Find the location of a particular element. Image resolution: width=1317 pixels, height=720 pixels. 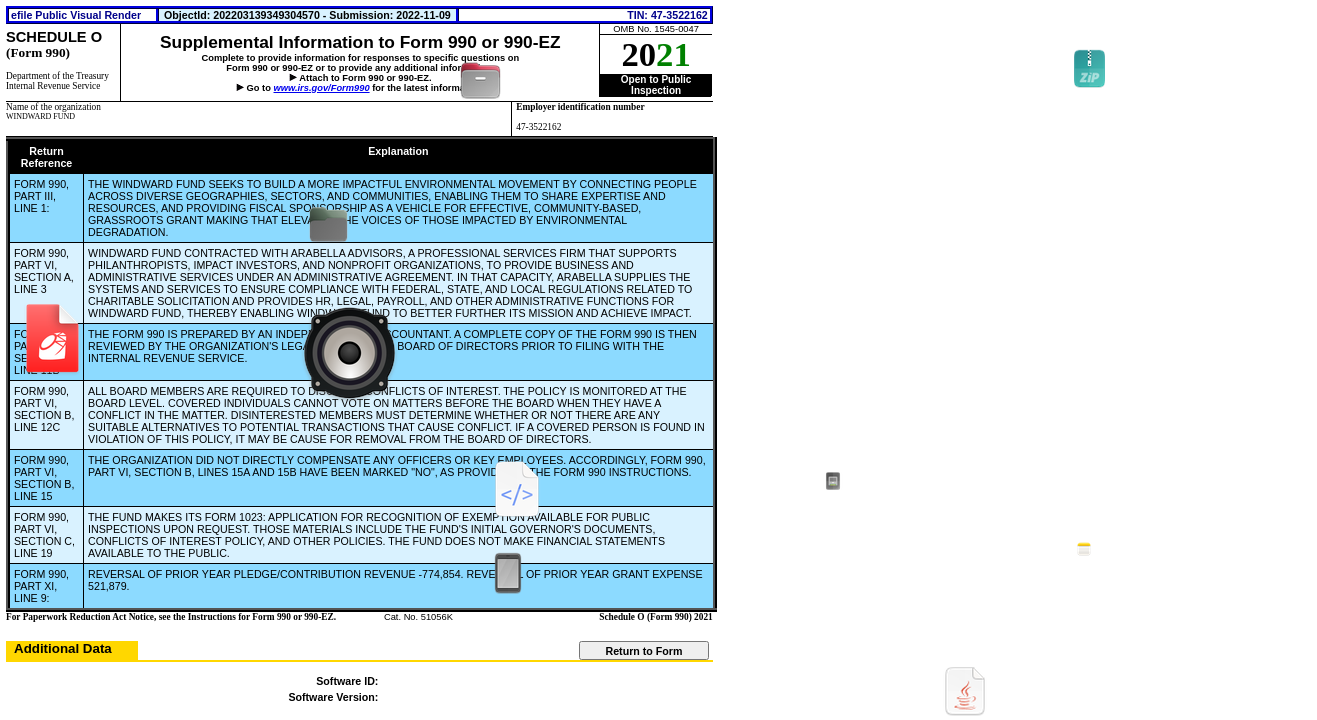

open the notes app is located at coordinates (1084, 549).